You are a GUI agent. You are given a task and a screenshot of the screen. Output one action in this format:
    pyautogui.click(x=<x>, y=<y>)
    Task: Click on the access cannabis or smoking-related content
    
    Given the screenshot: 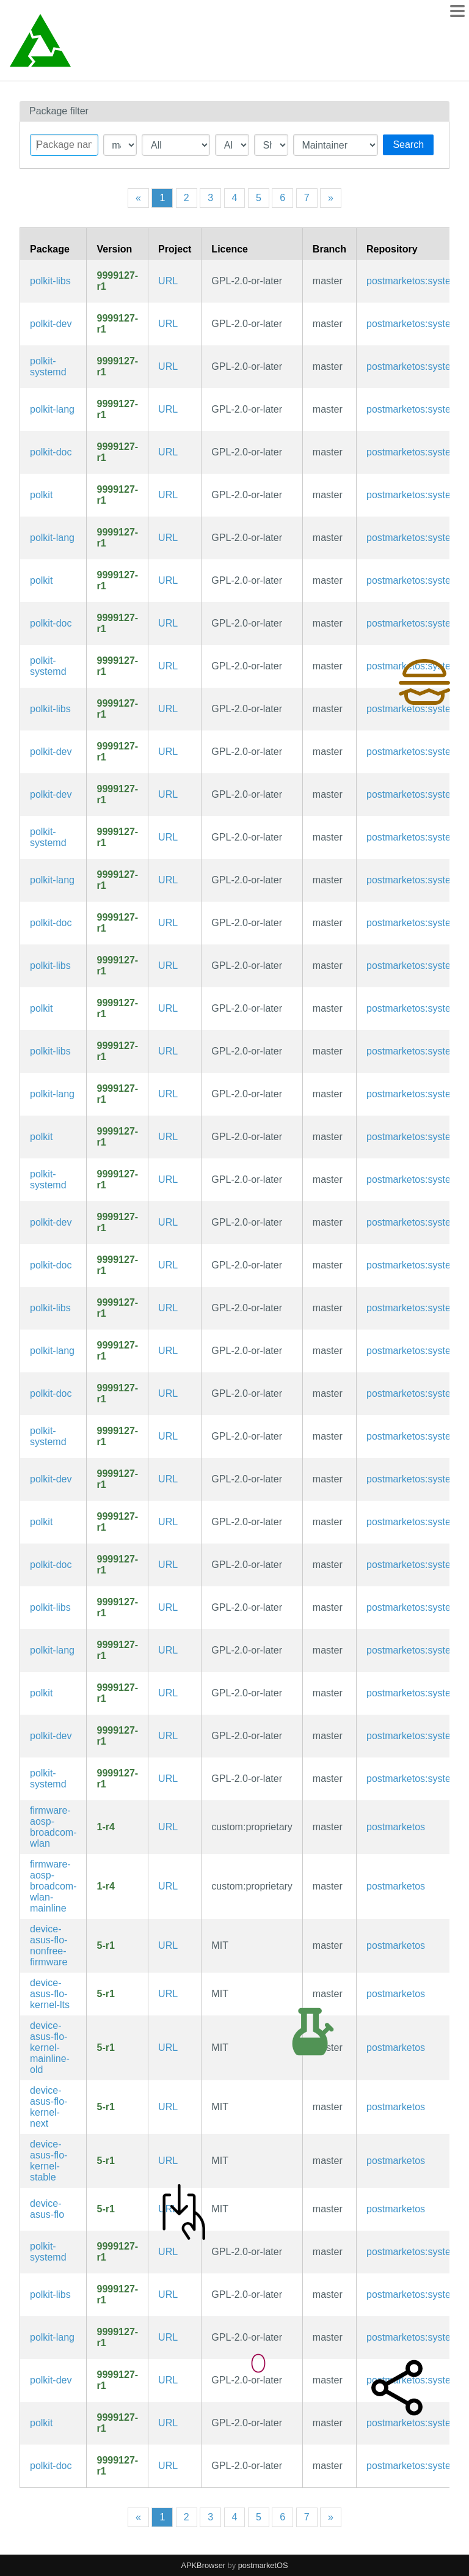 What is the action you would take?
    pyautogui.click(x=310, y=2031)
    